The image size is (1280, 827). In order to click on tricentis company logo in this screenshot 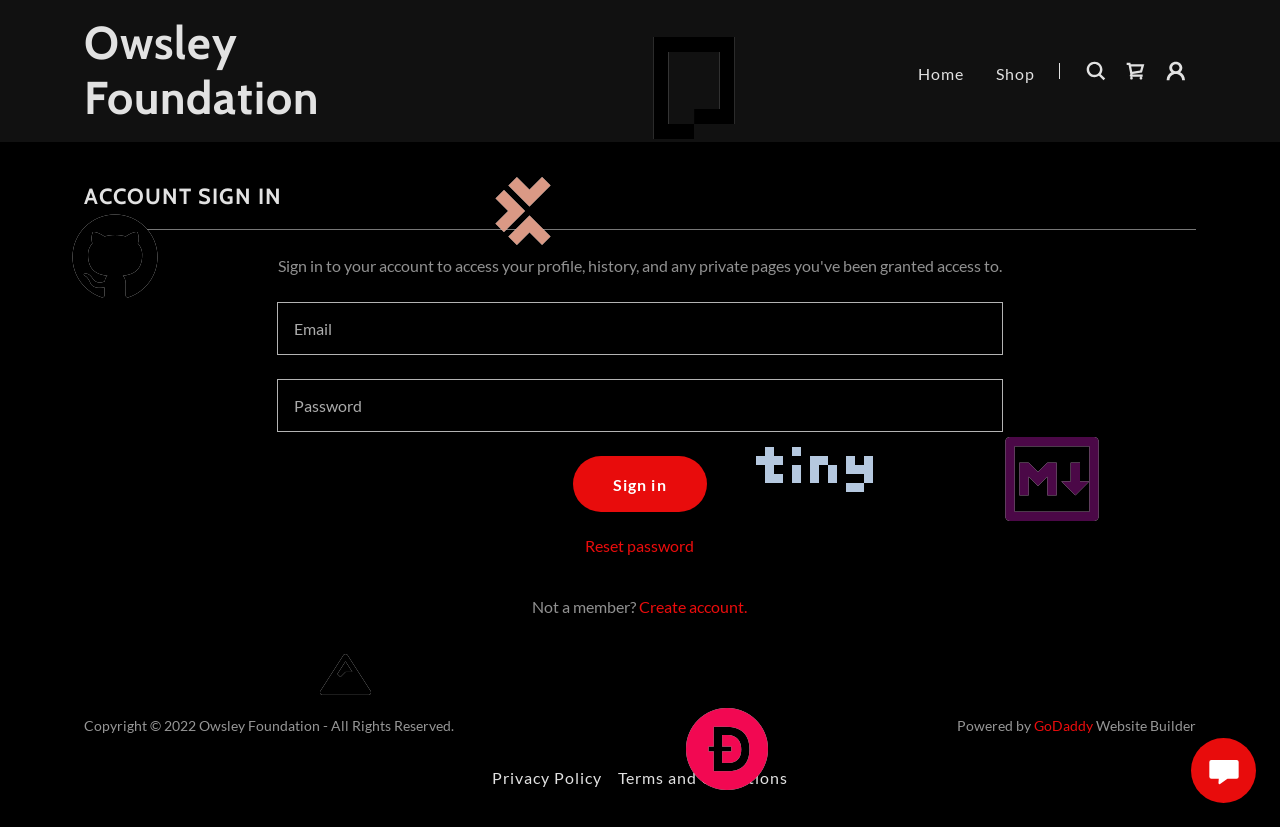, I will do `click(523, 211)`.